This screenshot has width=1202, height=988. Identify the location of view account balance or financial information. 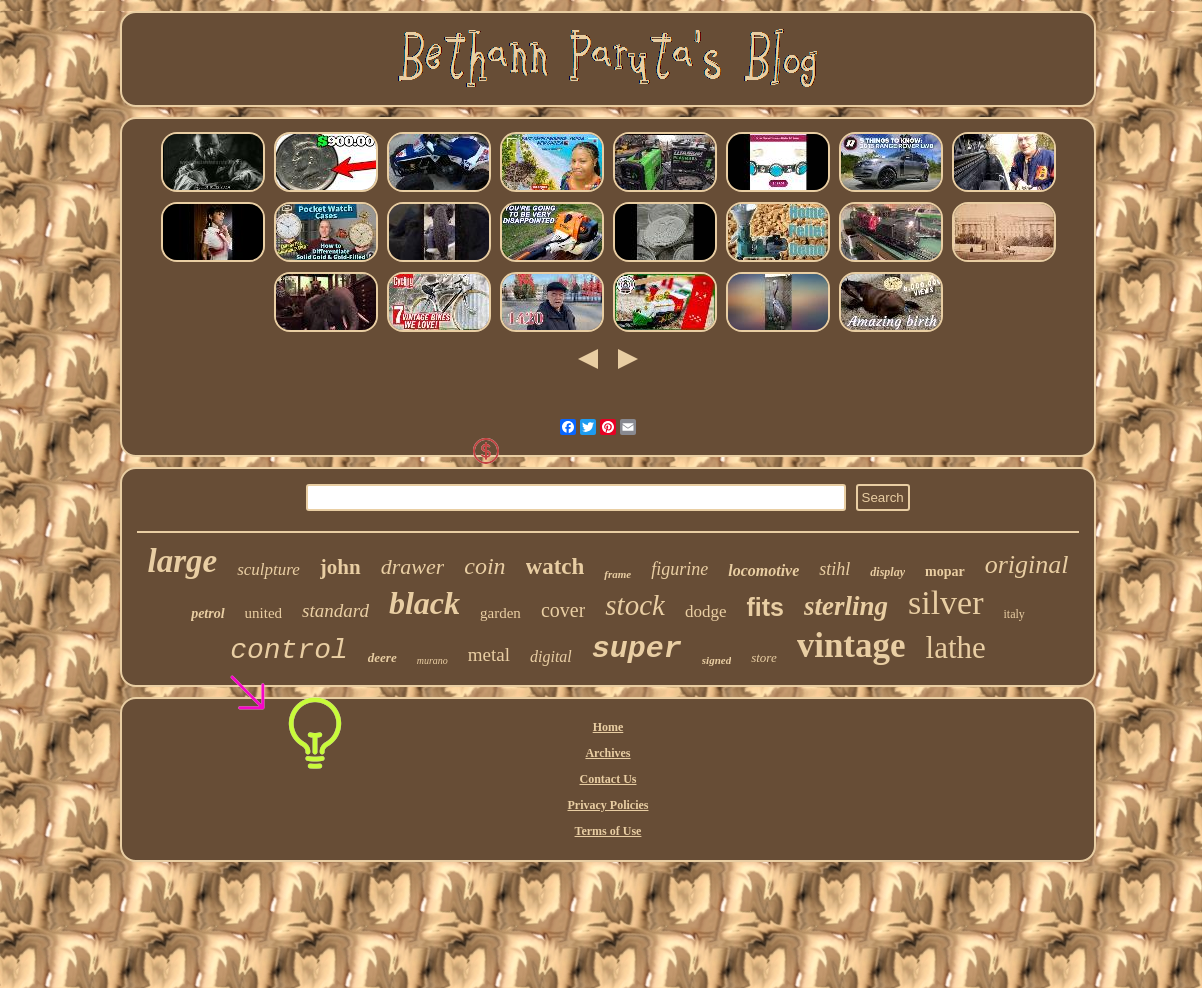
(486, 451).